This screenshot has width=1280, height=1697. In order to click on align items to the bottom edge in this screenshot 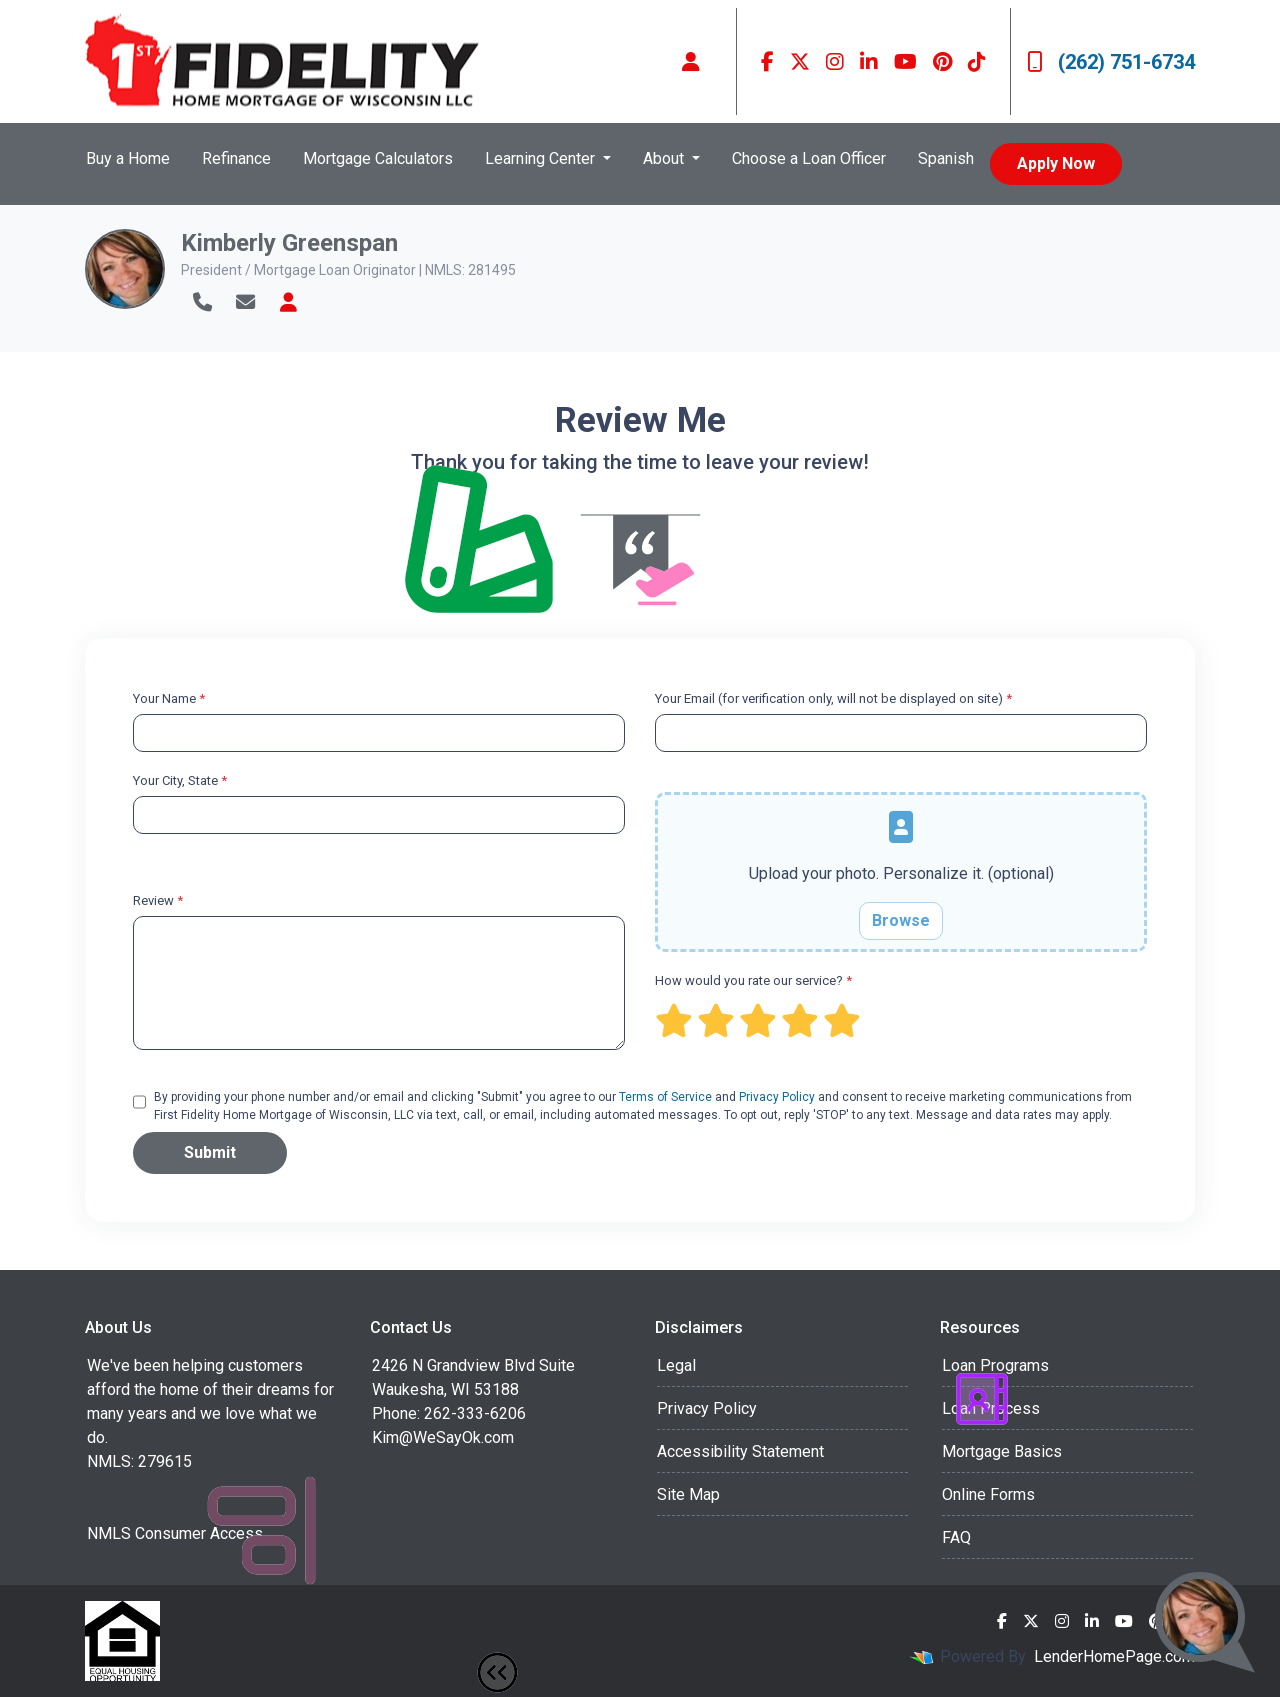, I will do `click(261, 1530)`.